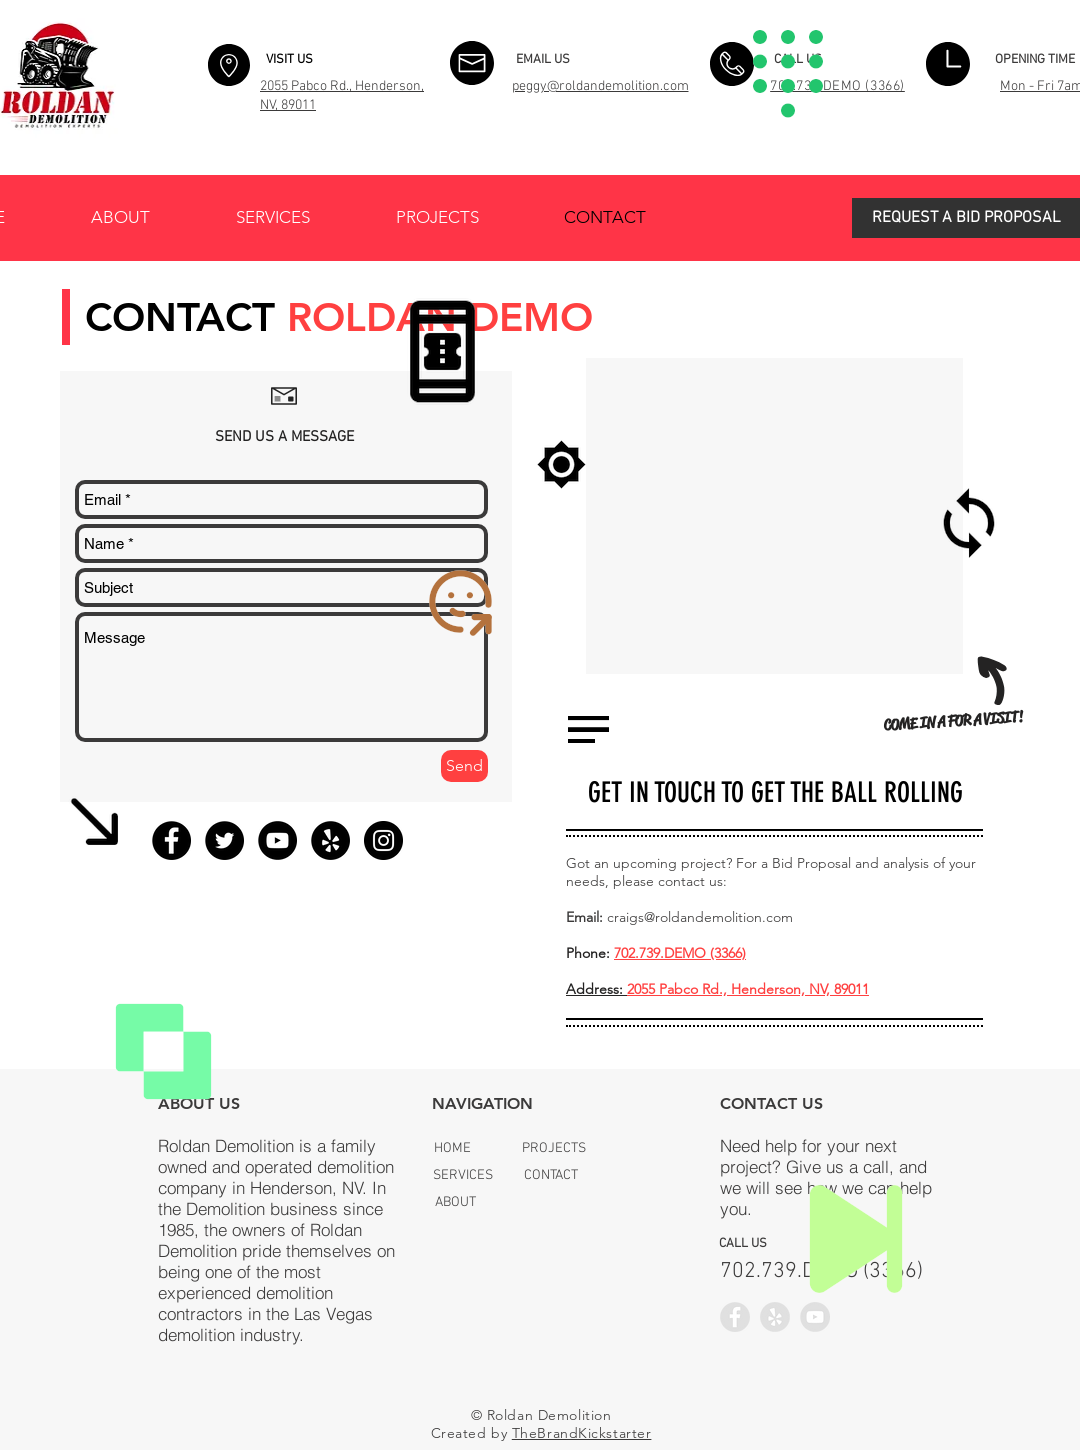  Describe the element at coordinates (969, 523) in the screenshot. I see `enable repeat or loop playback` at that location.